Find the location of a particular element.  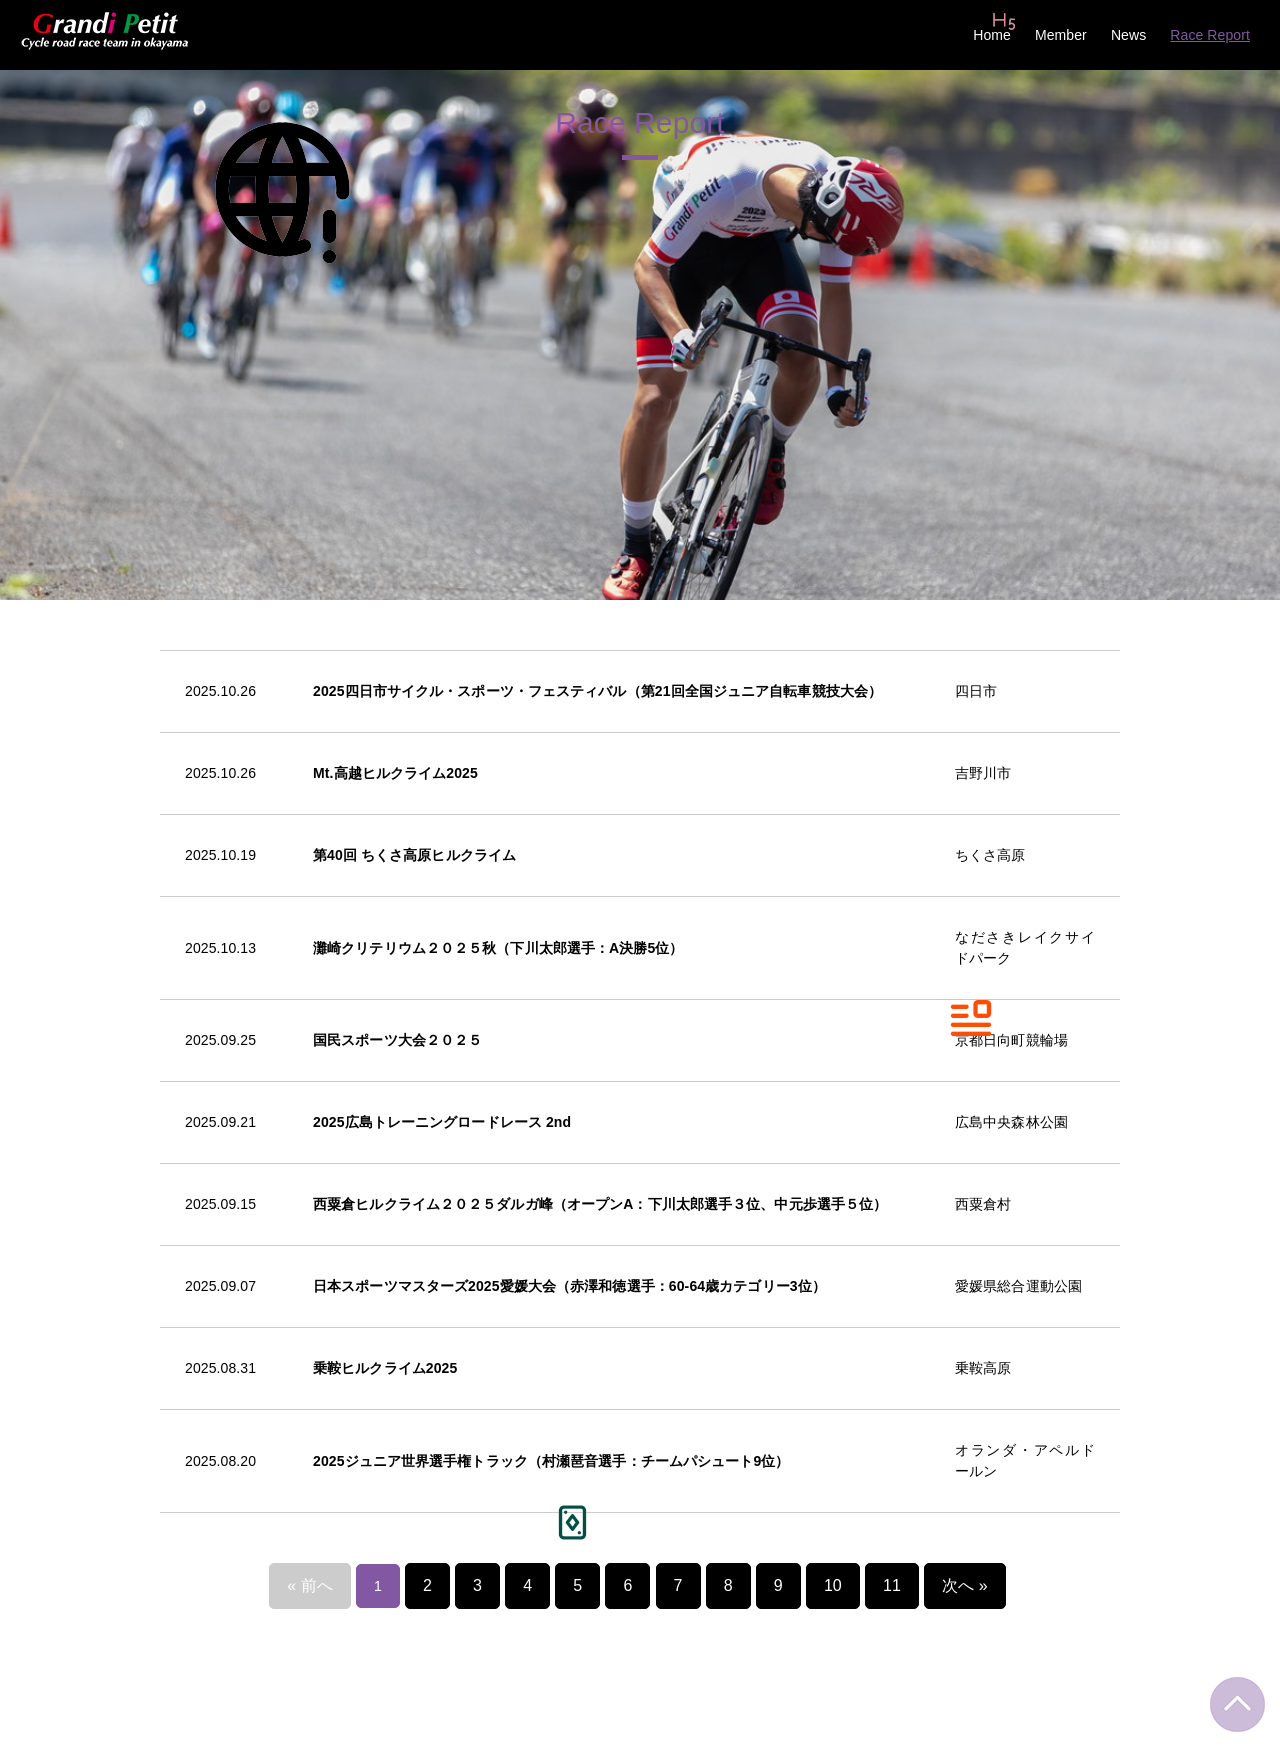

open card game or play cards is located at coordinates (572, 1522).